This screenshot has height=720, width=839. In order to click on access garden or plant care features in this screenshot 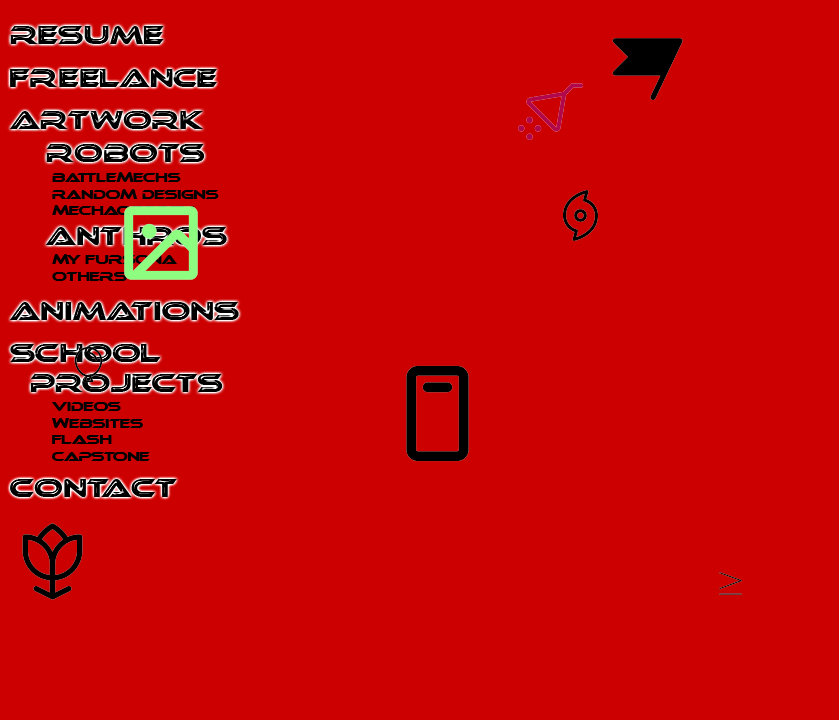, I will do `click(52, 561)`.